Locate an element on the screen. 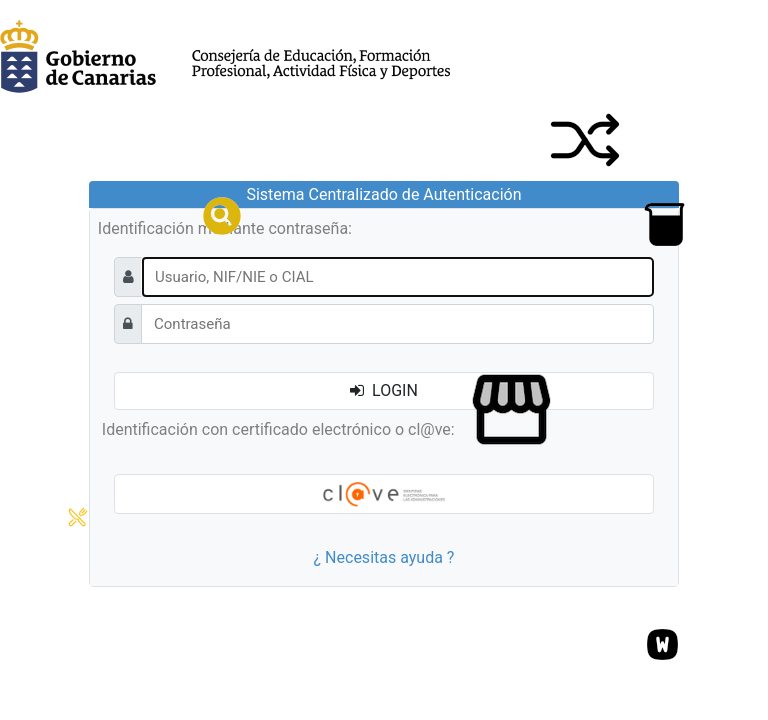  shuffle playlist or queue order is located at coordinates (585, 140).